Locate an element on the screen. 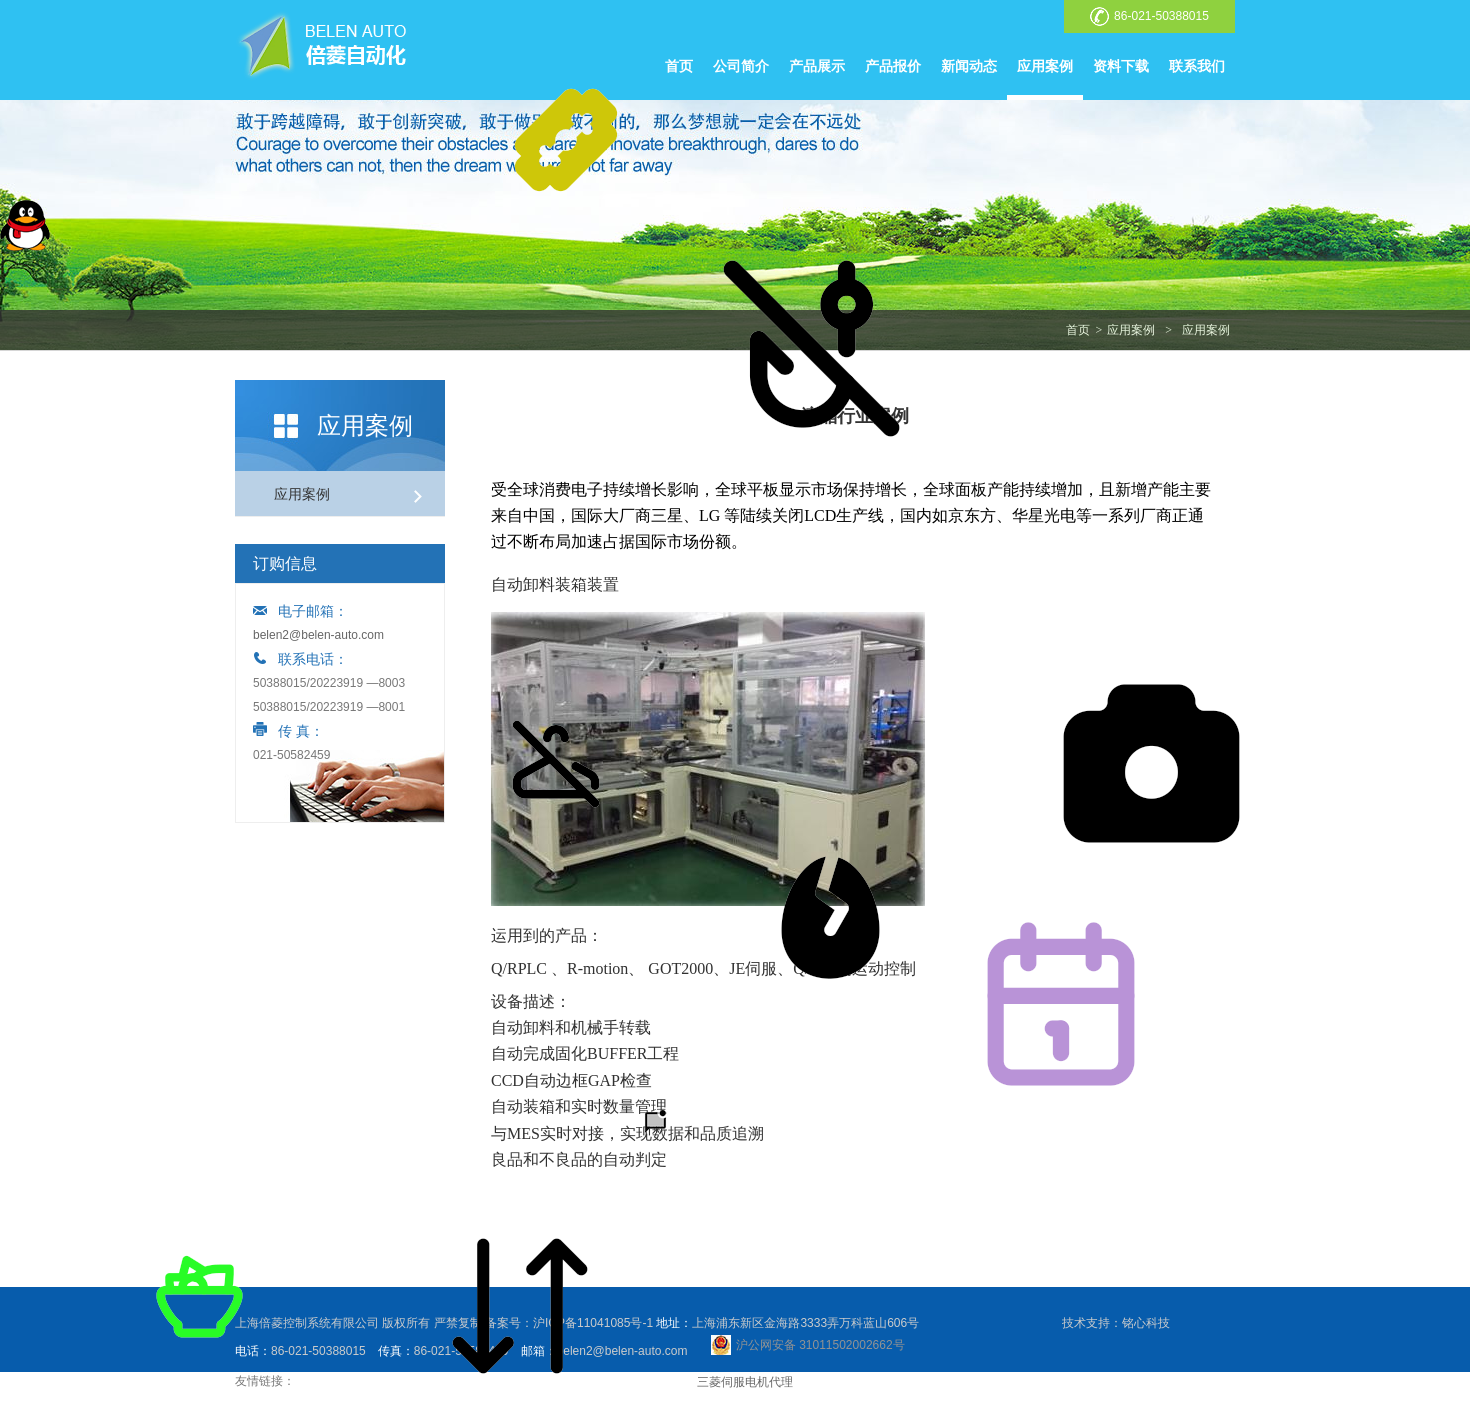 The height and width of the screenshot is (1412, 1470). razor blade tool icon is located at coordinates (566, 140).